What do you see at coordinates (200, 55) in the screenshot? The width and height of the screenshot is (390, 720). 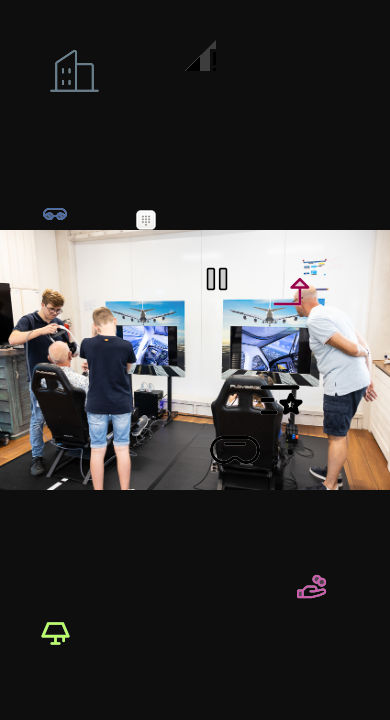 I see `indicates weak cellular signal with no internet connection` at bounding box center [200, 55].